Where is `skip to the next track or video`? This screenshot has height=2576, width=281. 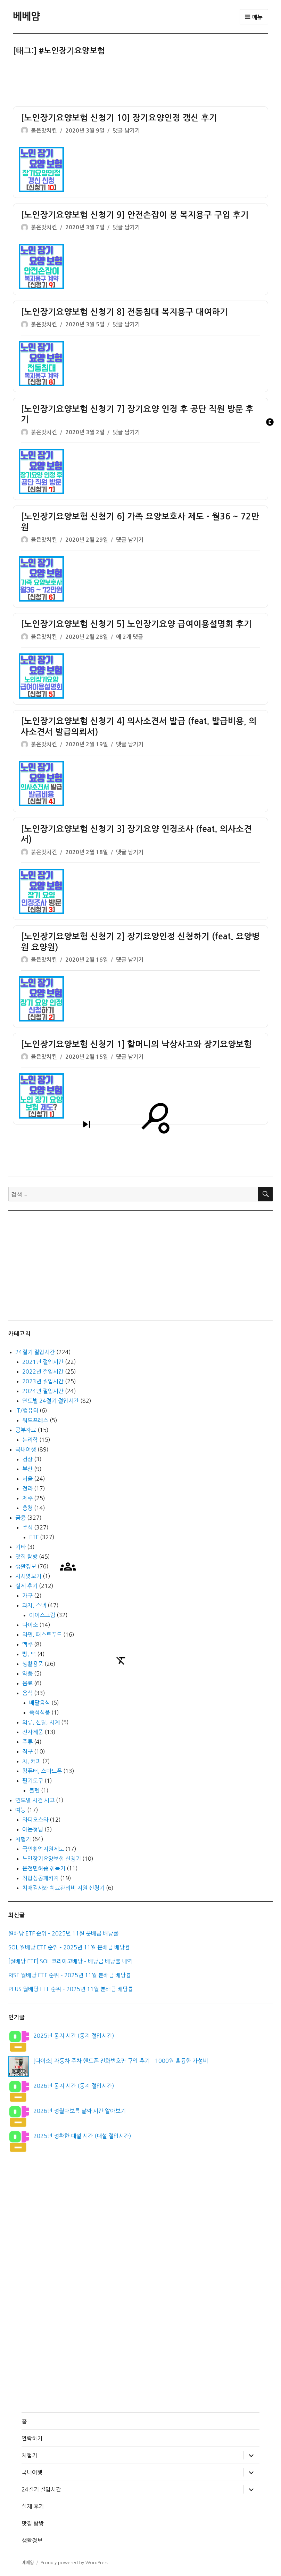
skip to the next track or video is located at coordinates (86, 1124).